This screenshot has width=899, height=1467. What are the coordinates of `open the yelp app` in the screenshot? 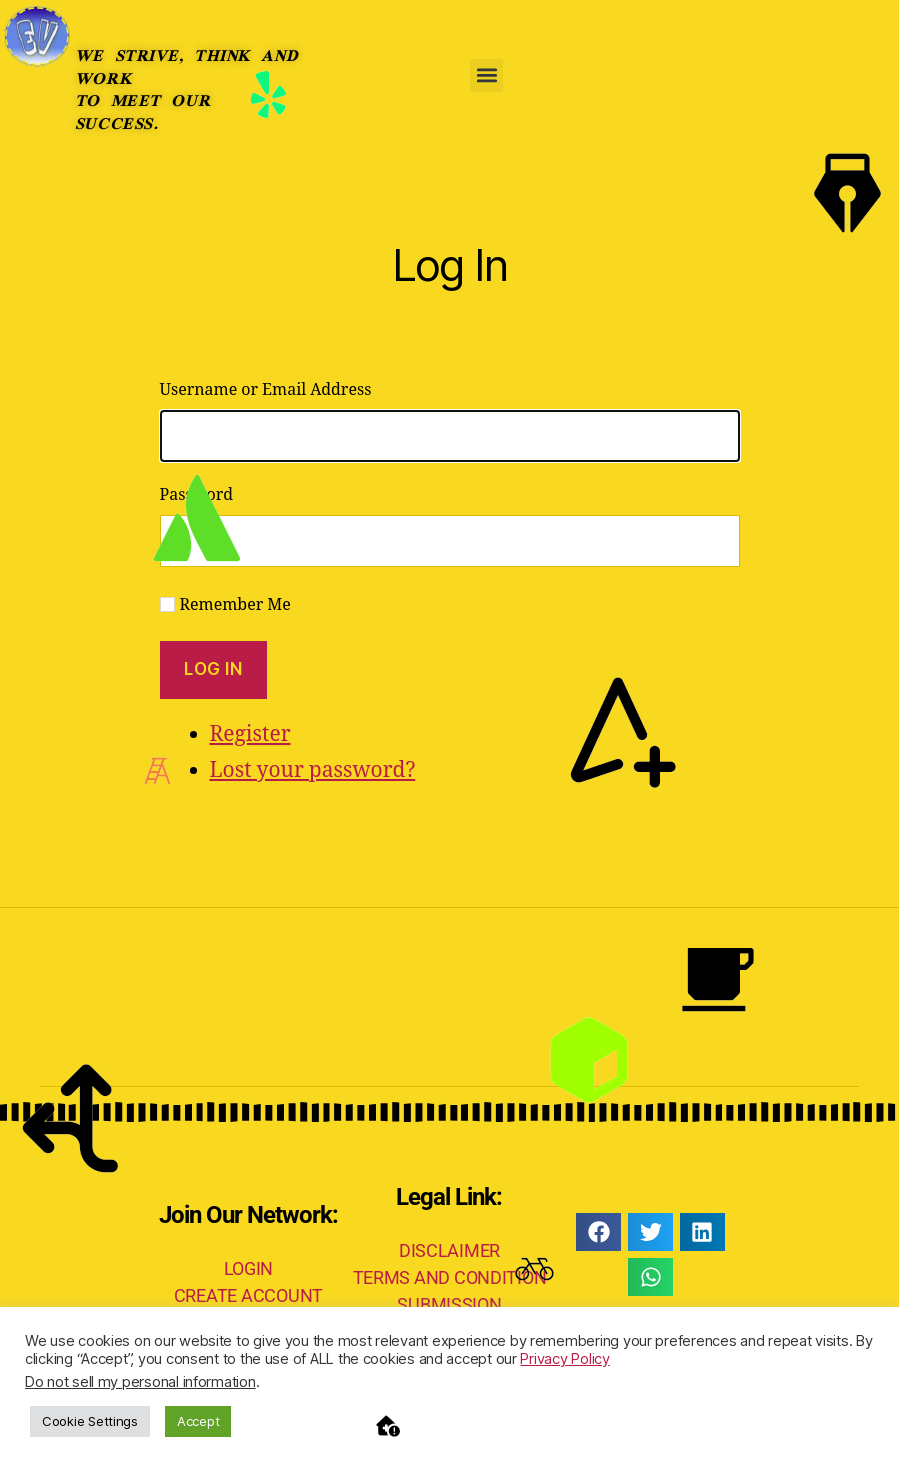 It's located at (268, 94).